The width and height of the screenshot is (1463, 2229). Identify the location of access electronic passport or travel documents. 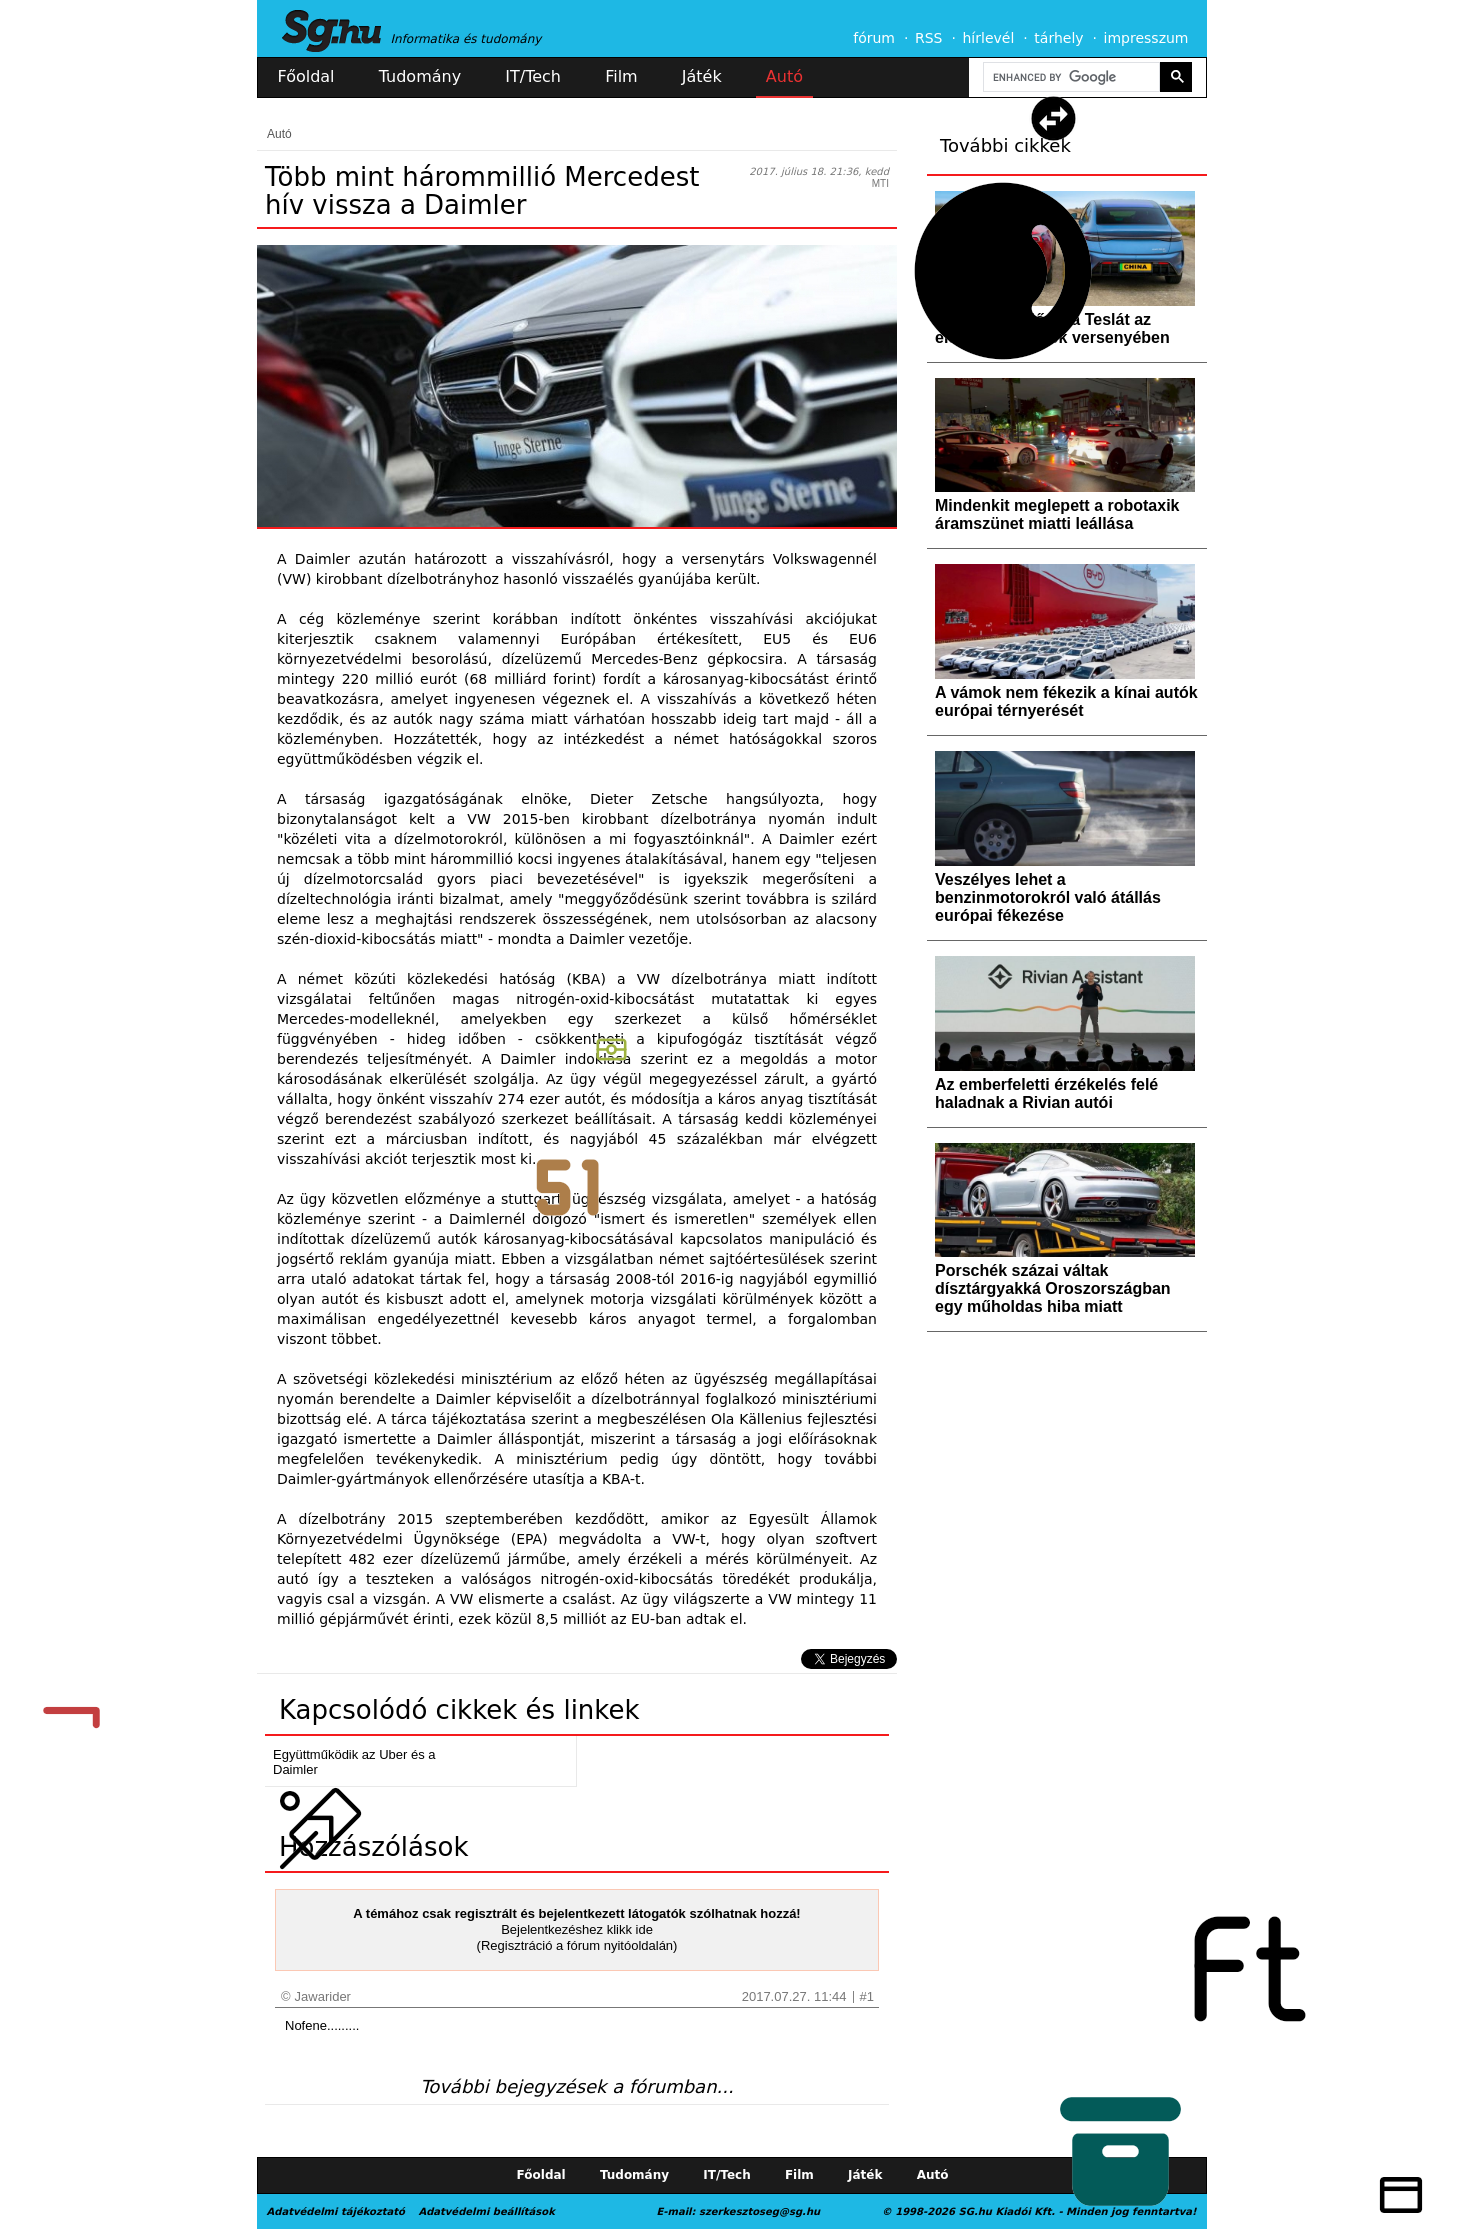
(611, 1049).